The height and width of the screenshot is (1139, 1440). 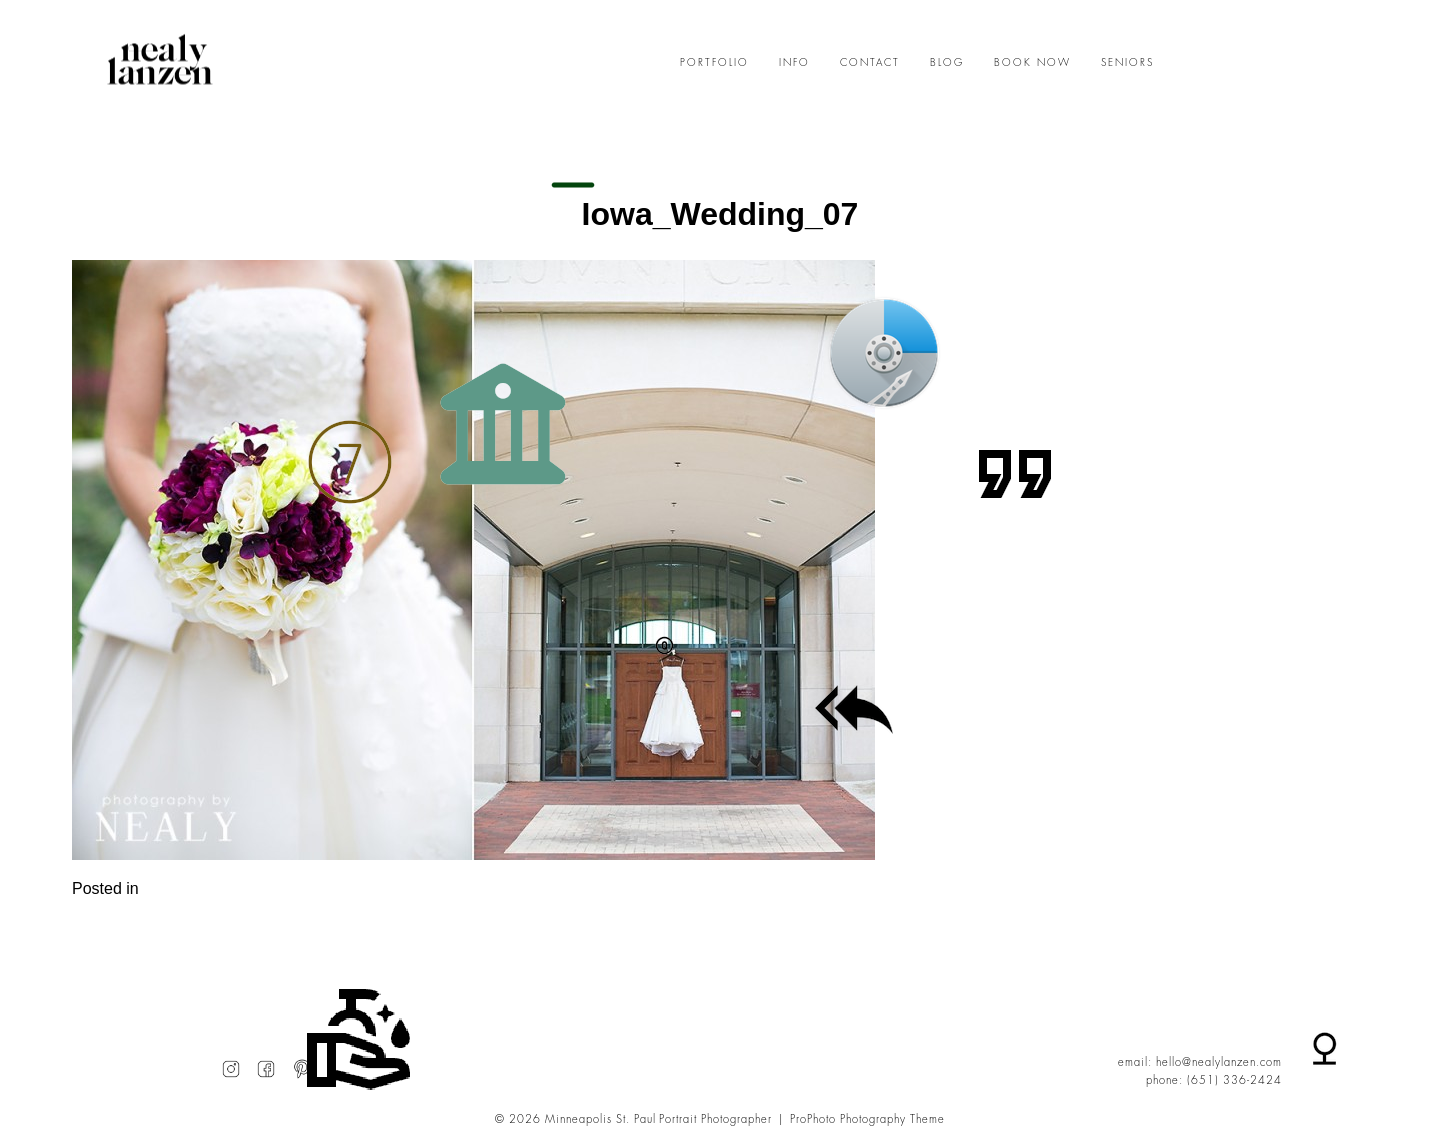 What do you see at coordinates (664, 645) in the screenshot?
I see `letter Q avatar or profile icon` at bounding box center [664, 645].